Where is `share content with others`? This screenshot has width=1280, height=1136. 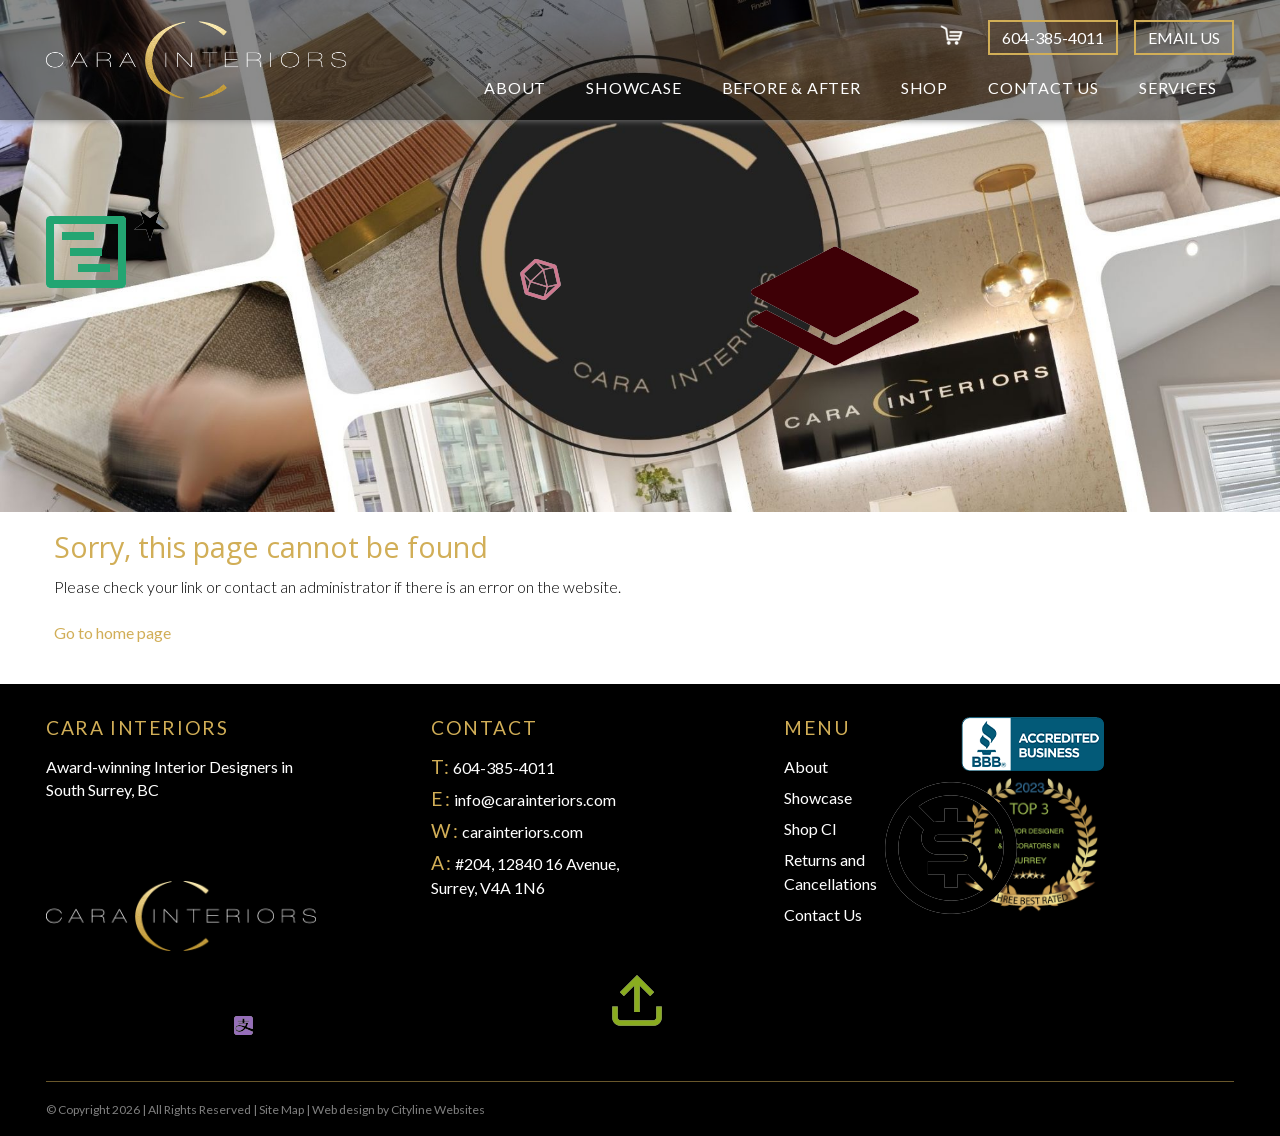 share content with others is located at coordinates (637, 1001).